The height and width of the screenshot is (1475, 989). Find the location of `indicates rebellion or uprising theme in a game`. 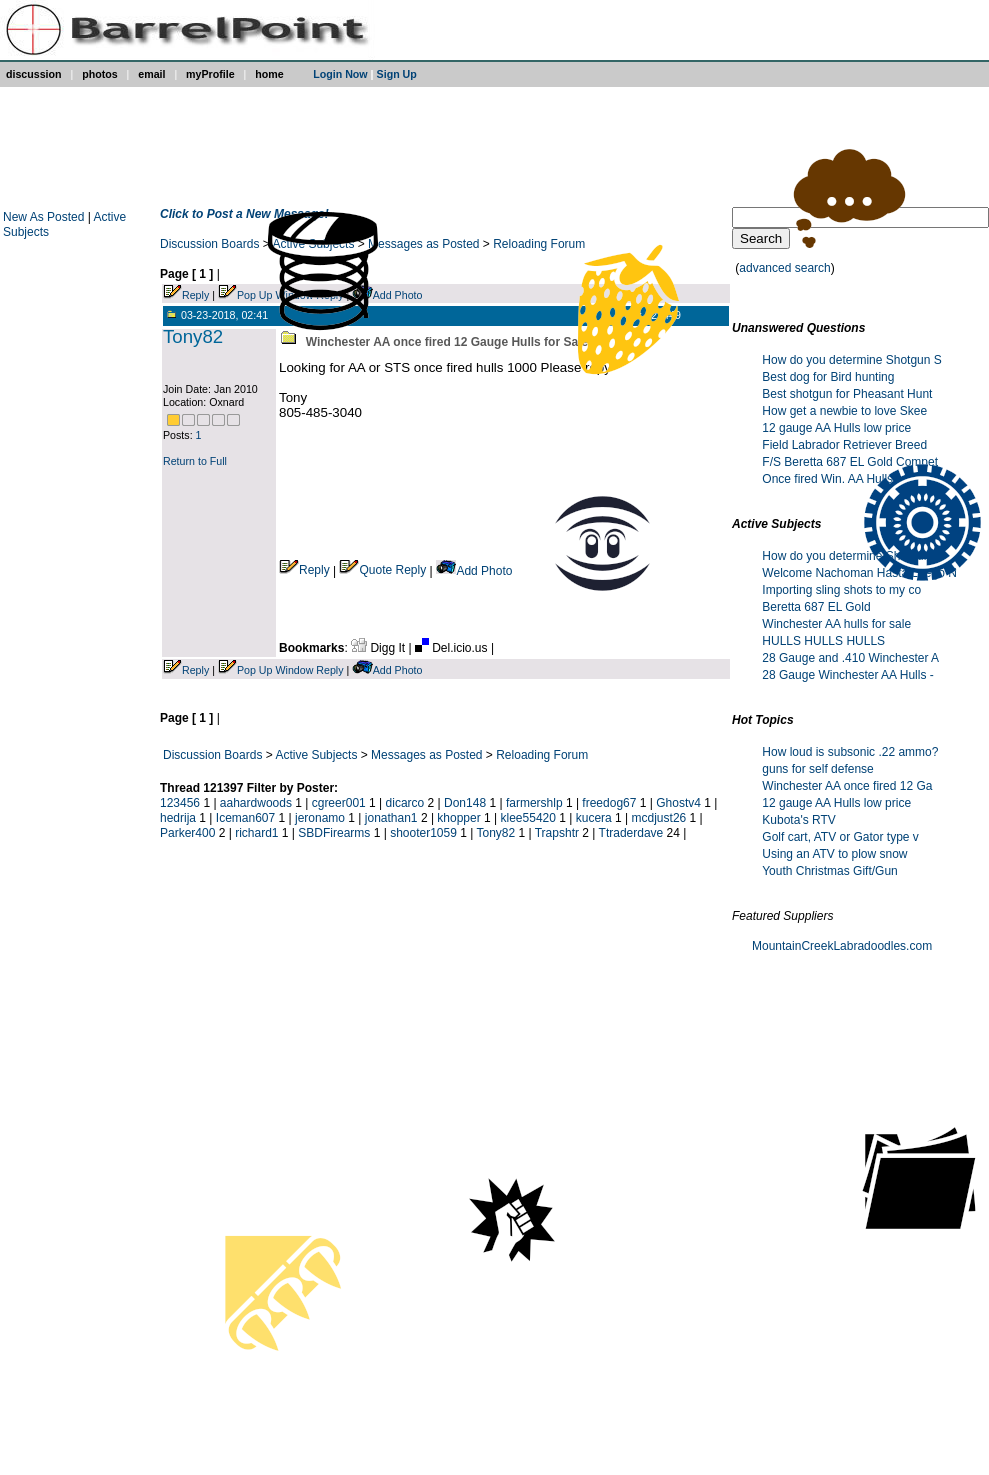

indicates rebellion or uprising theme in a game is located at coordinates (512, 1220).